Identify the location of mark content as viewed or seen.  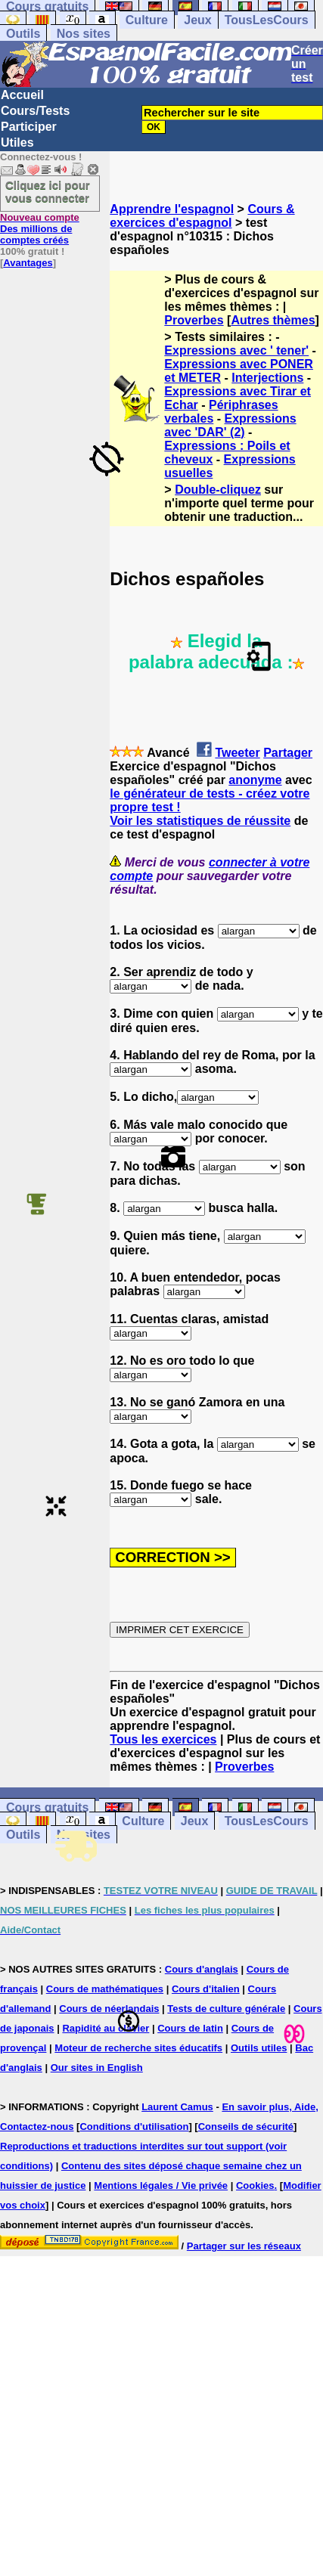
(294, 2034).